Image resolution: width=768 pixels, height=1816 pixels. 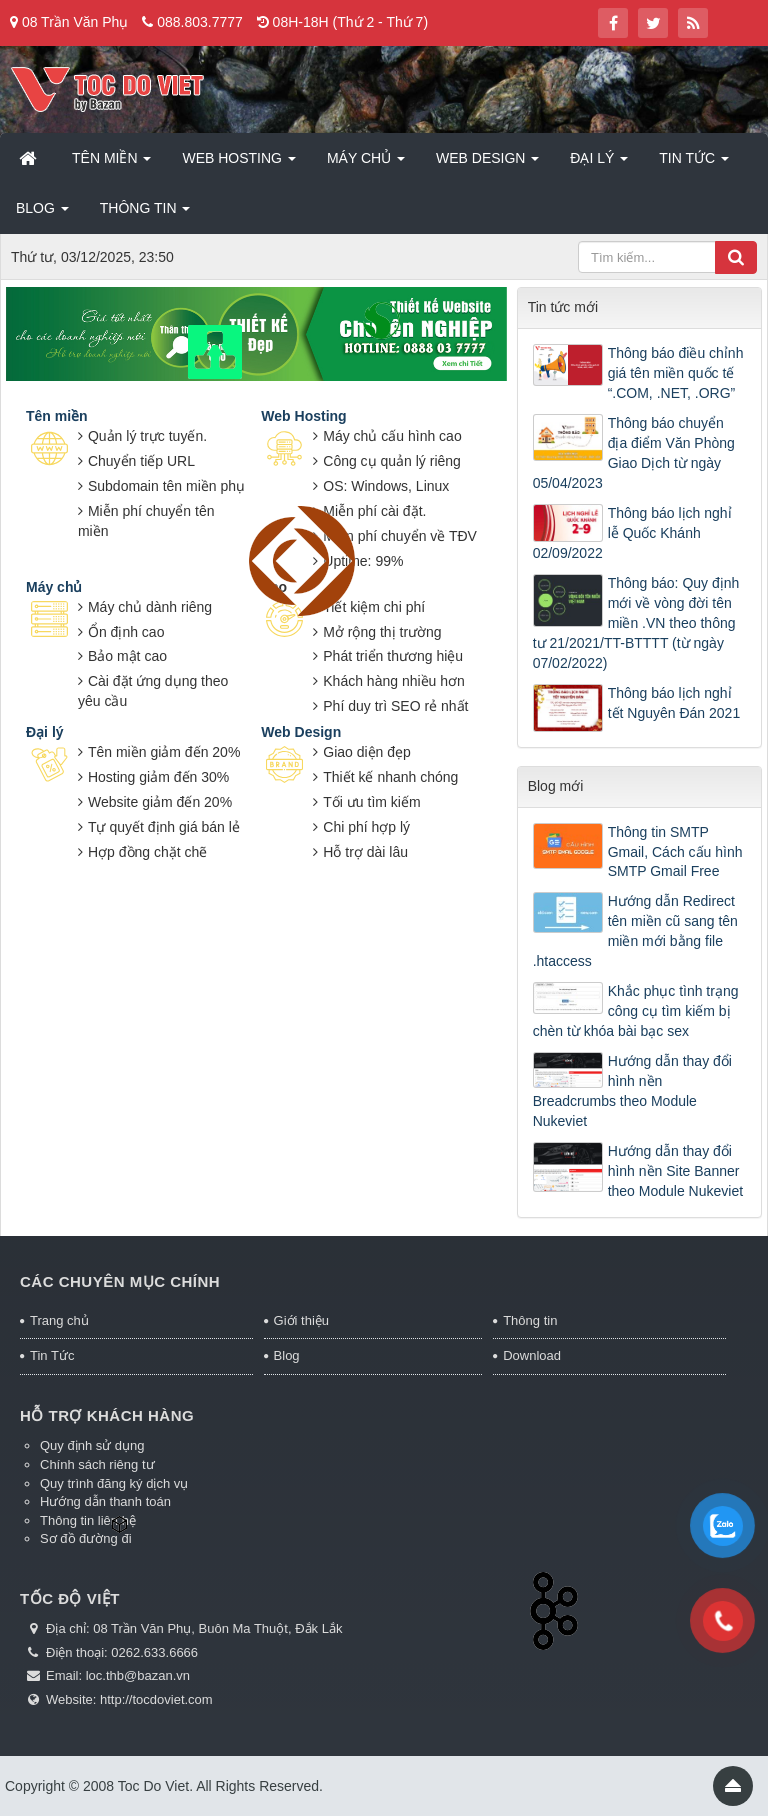 I want to click on Apache Kafka logo, so click(x=554, y=1611).